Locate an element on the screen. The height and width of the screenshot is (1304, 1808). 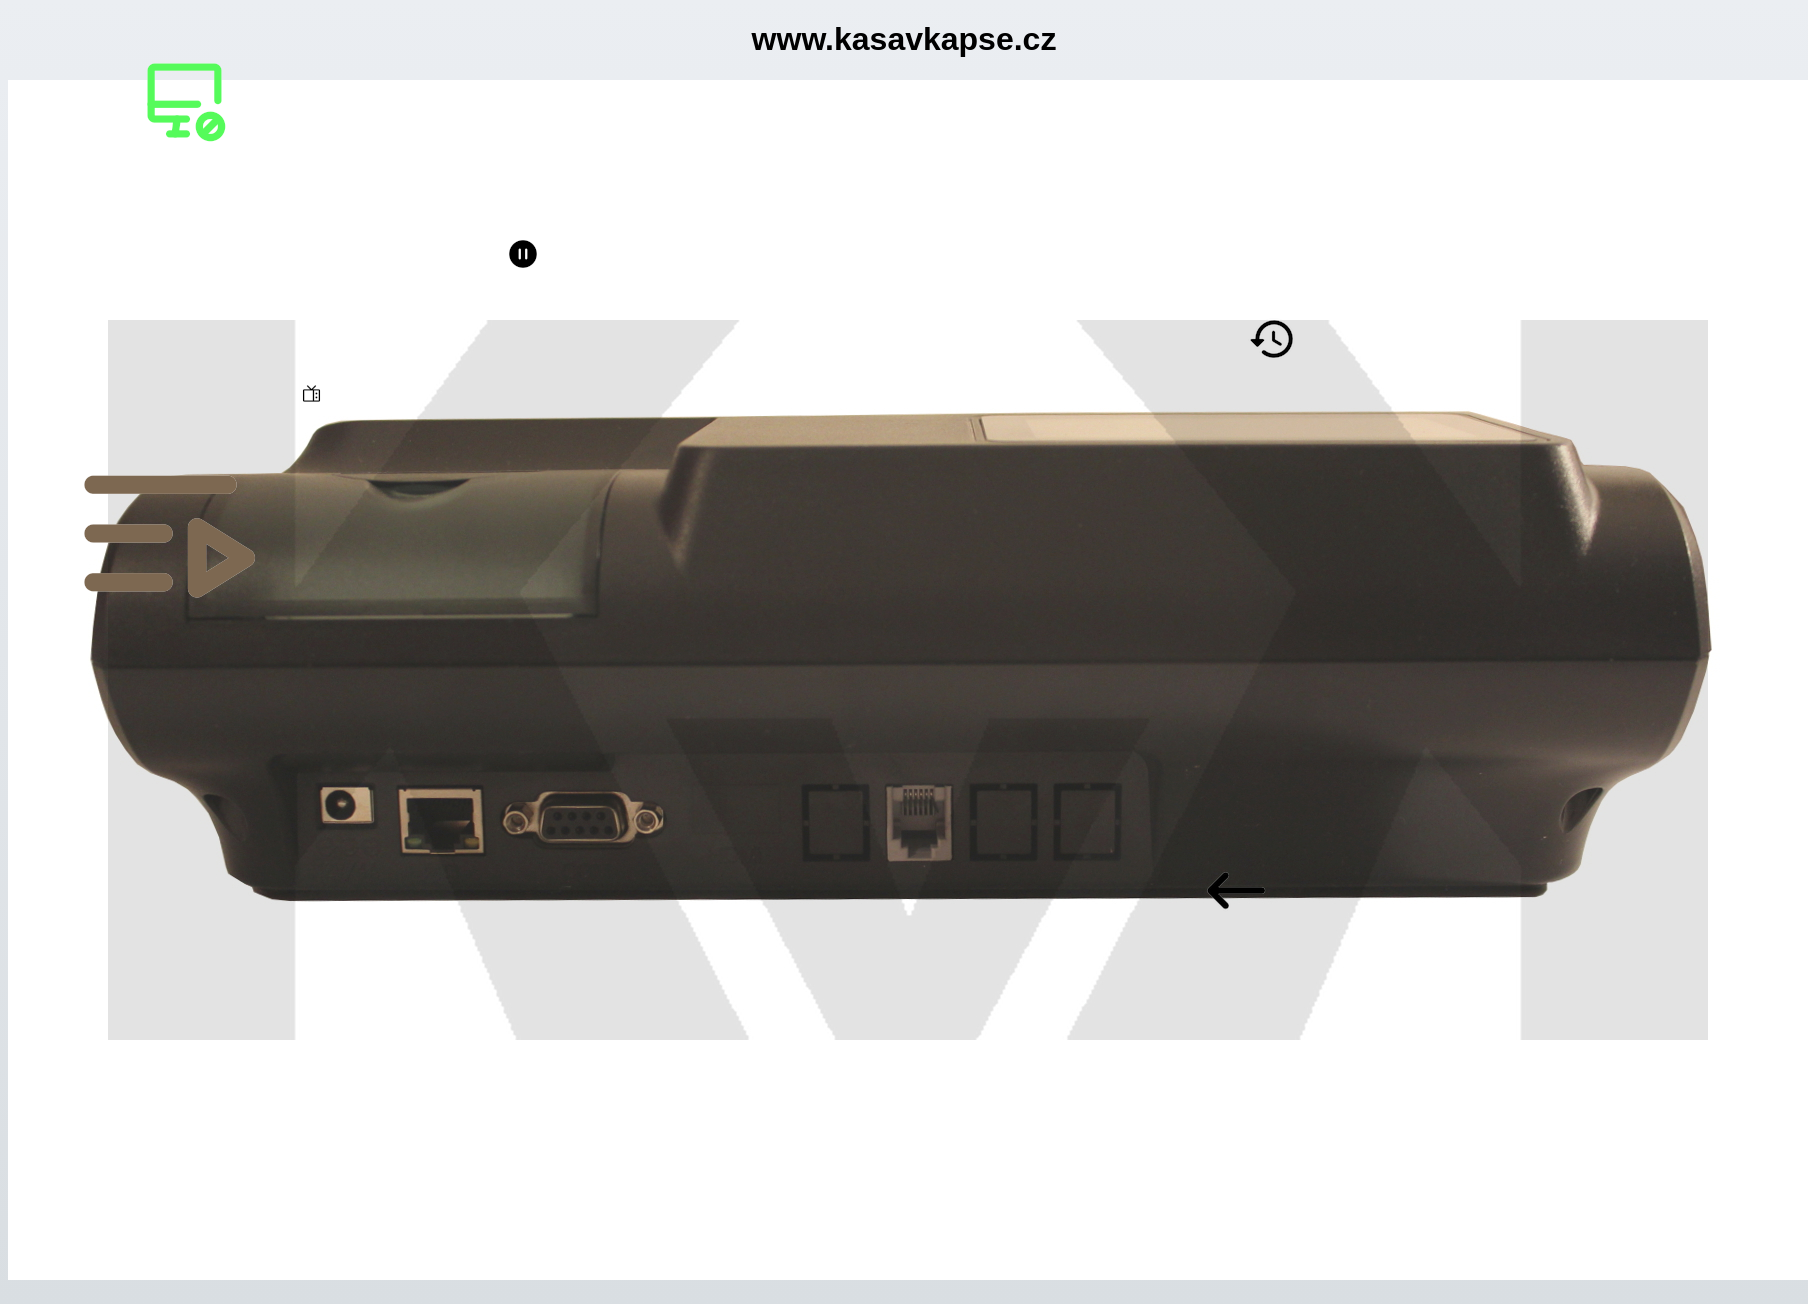
view playback queue is located at coordinates (160, 533).